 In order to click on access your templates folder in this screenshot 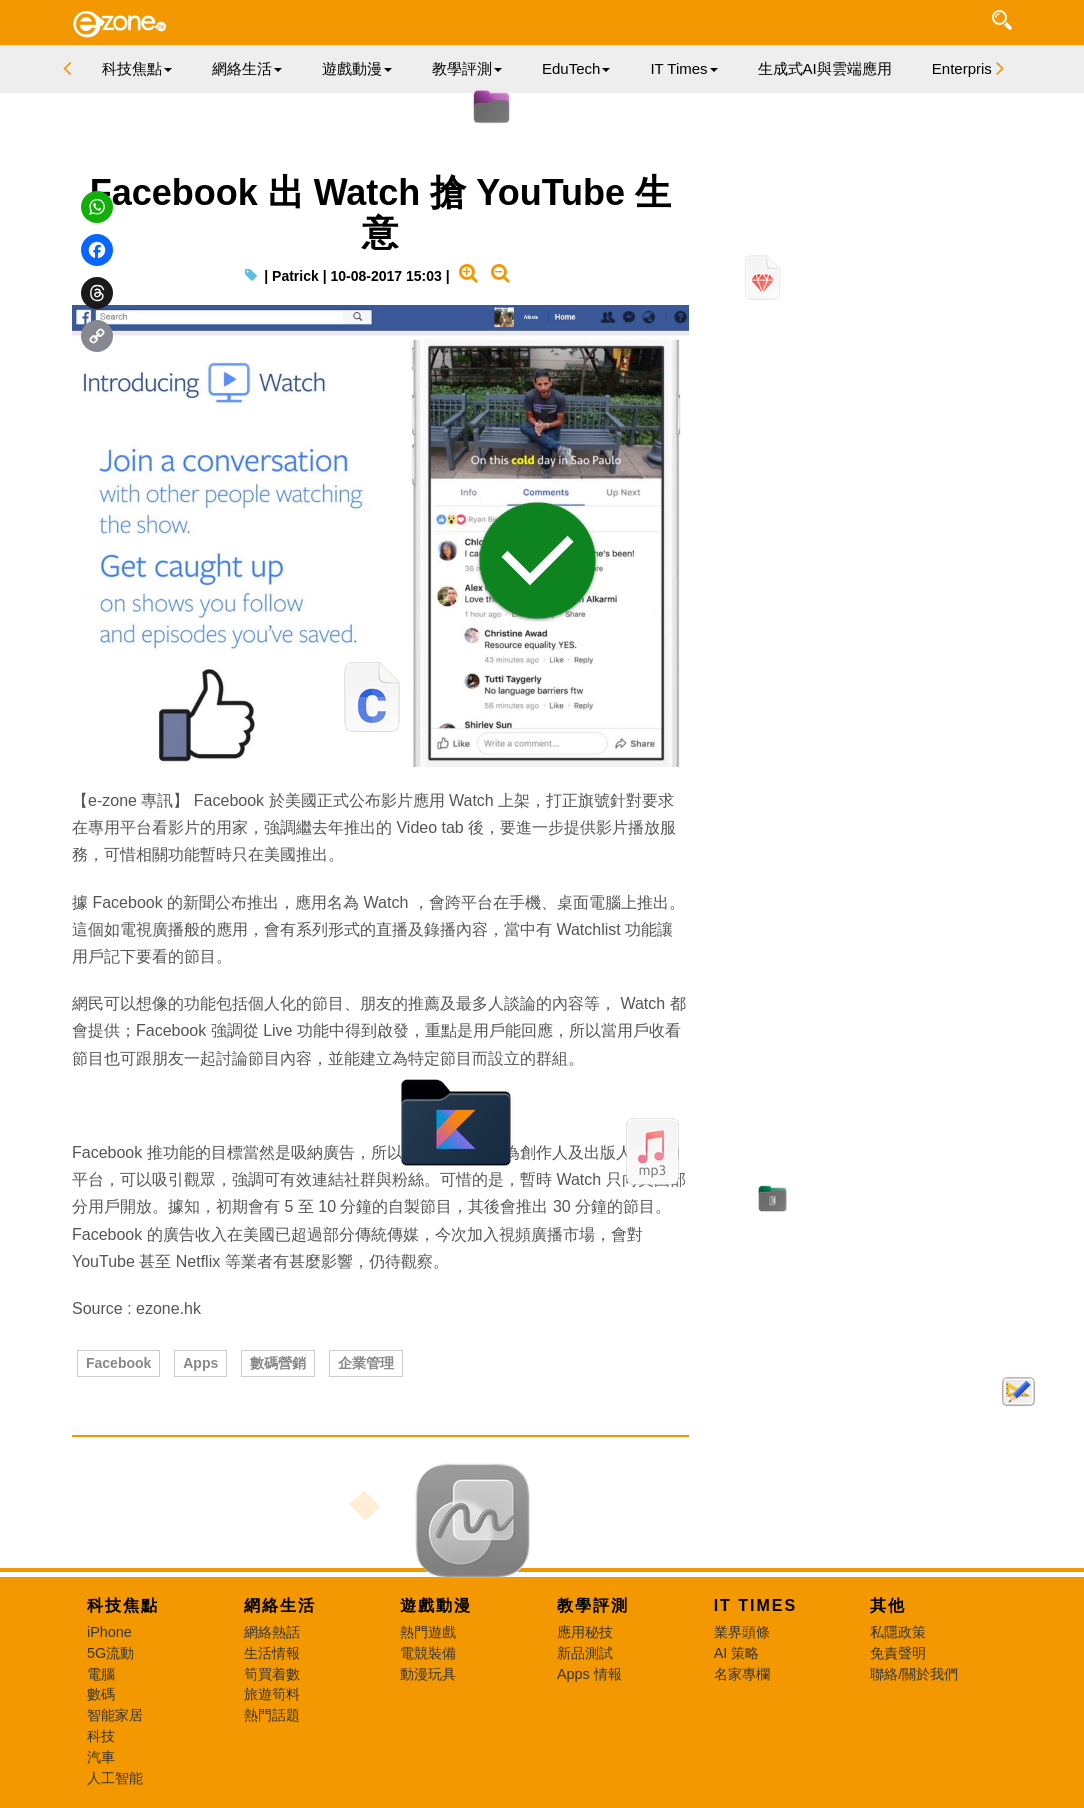, I will do `click(772, 1198)`.